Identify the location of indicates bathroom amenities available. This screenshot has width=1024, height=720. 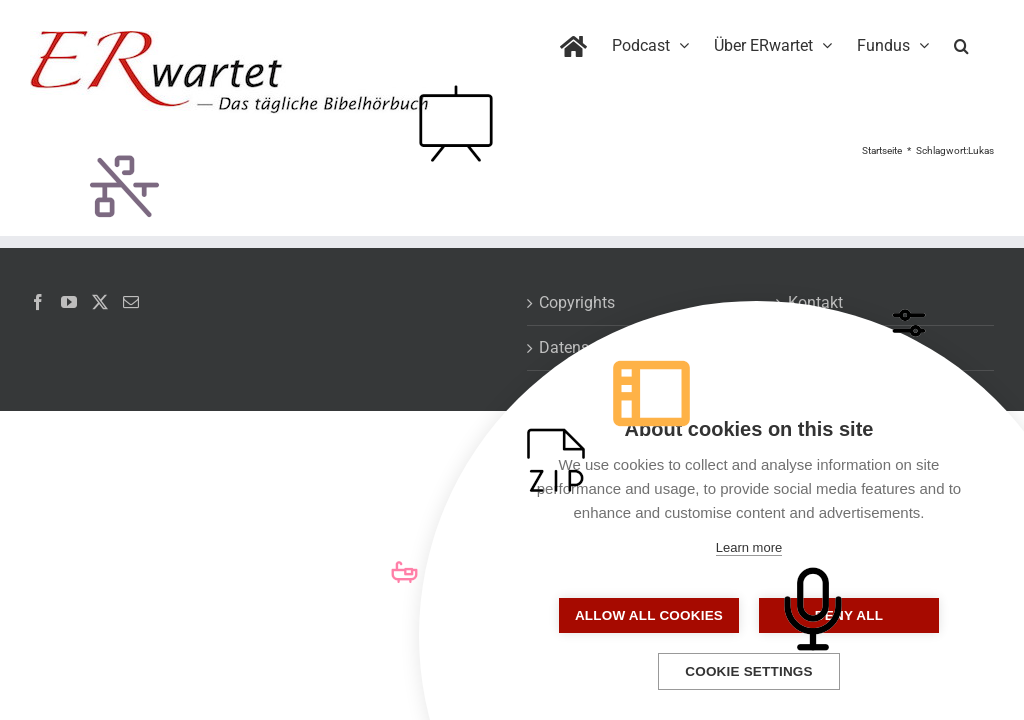
(404, 572).